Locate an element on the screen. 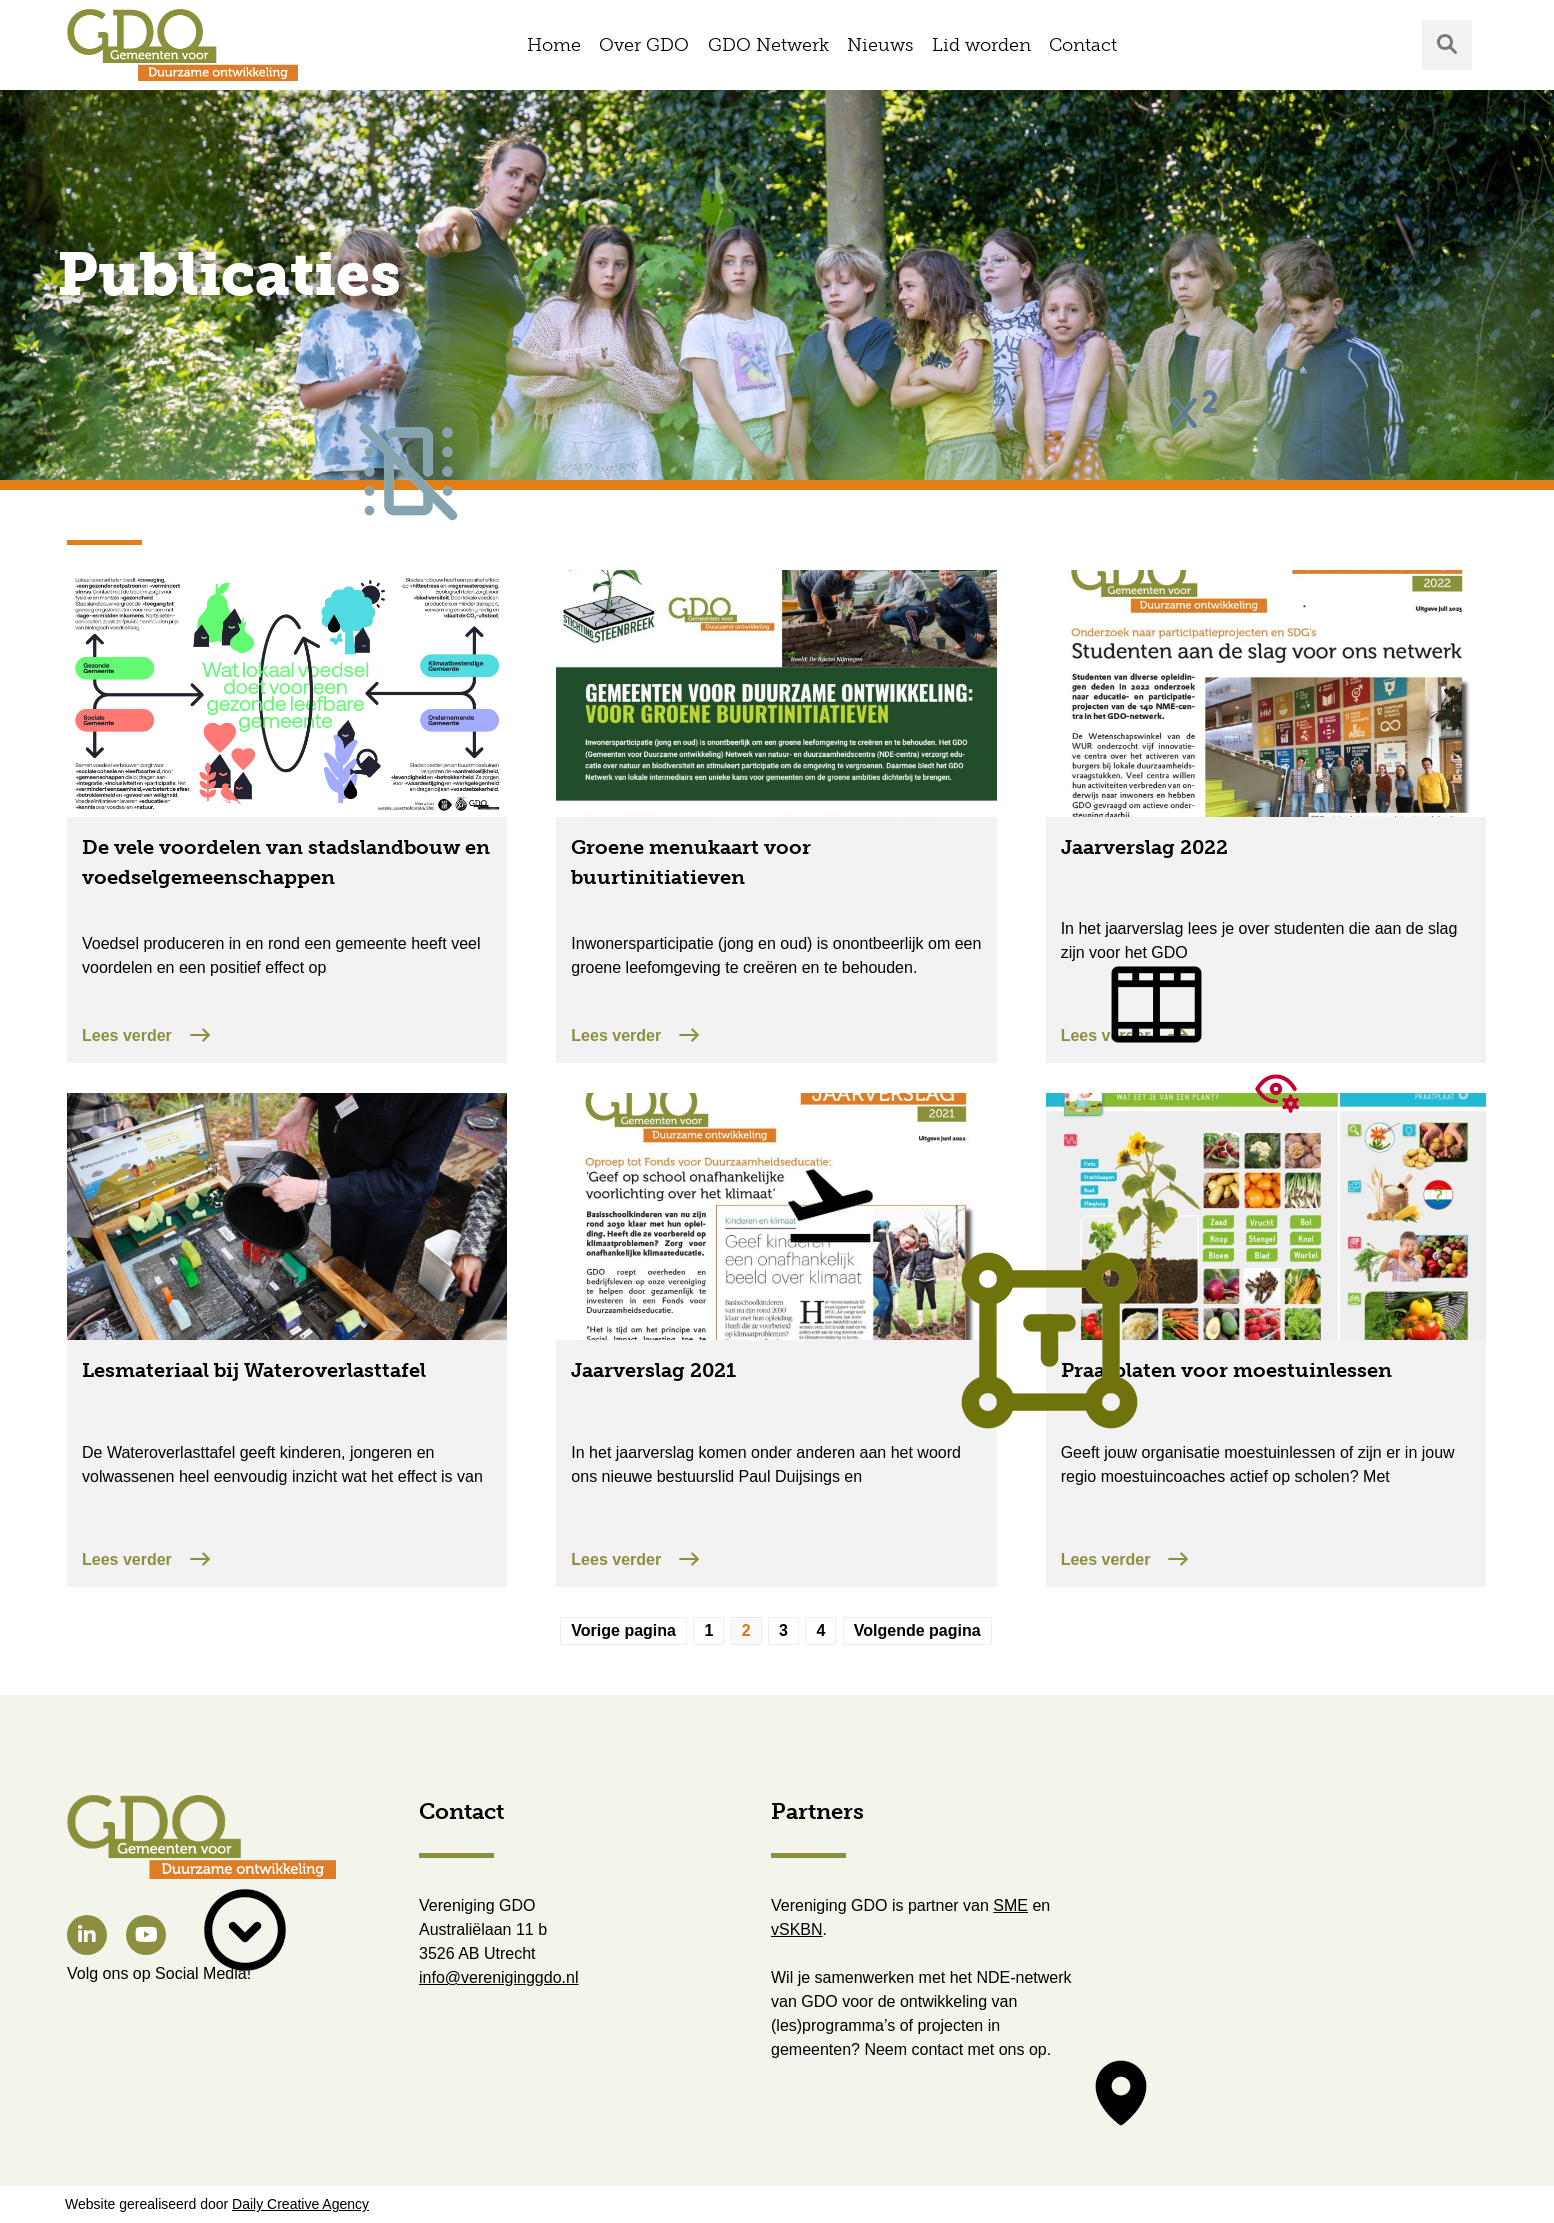 This screenshot has height=2223, width=1554. apply superscript formatting to selected text is located at coordinates (1192, 413).